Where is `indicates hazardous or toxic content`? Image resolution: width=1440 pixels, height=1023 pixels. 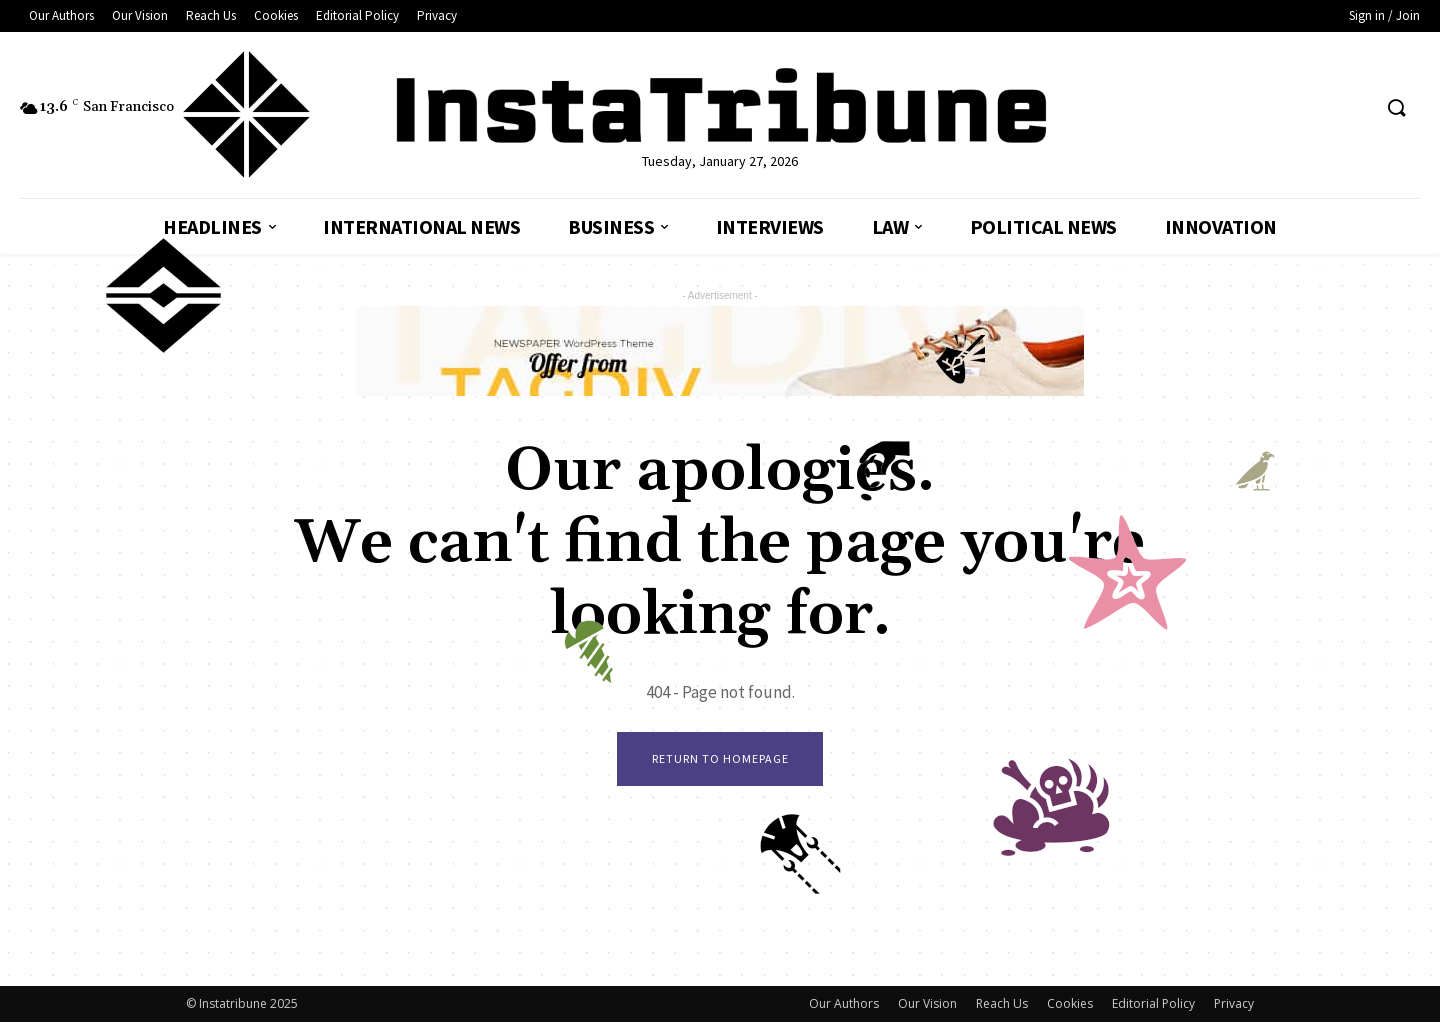
indicates hazardous or toxic content is located at coordinates (1051, 797).